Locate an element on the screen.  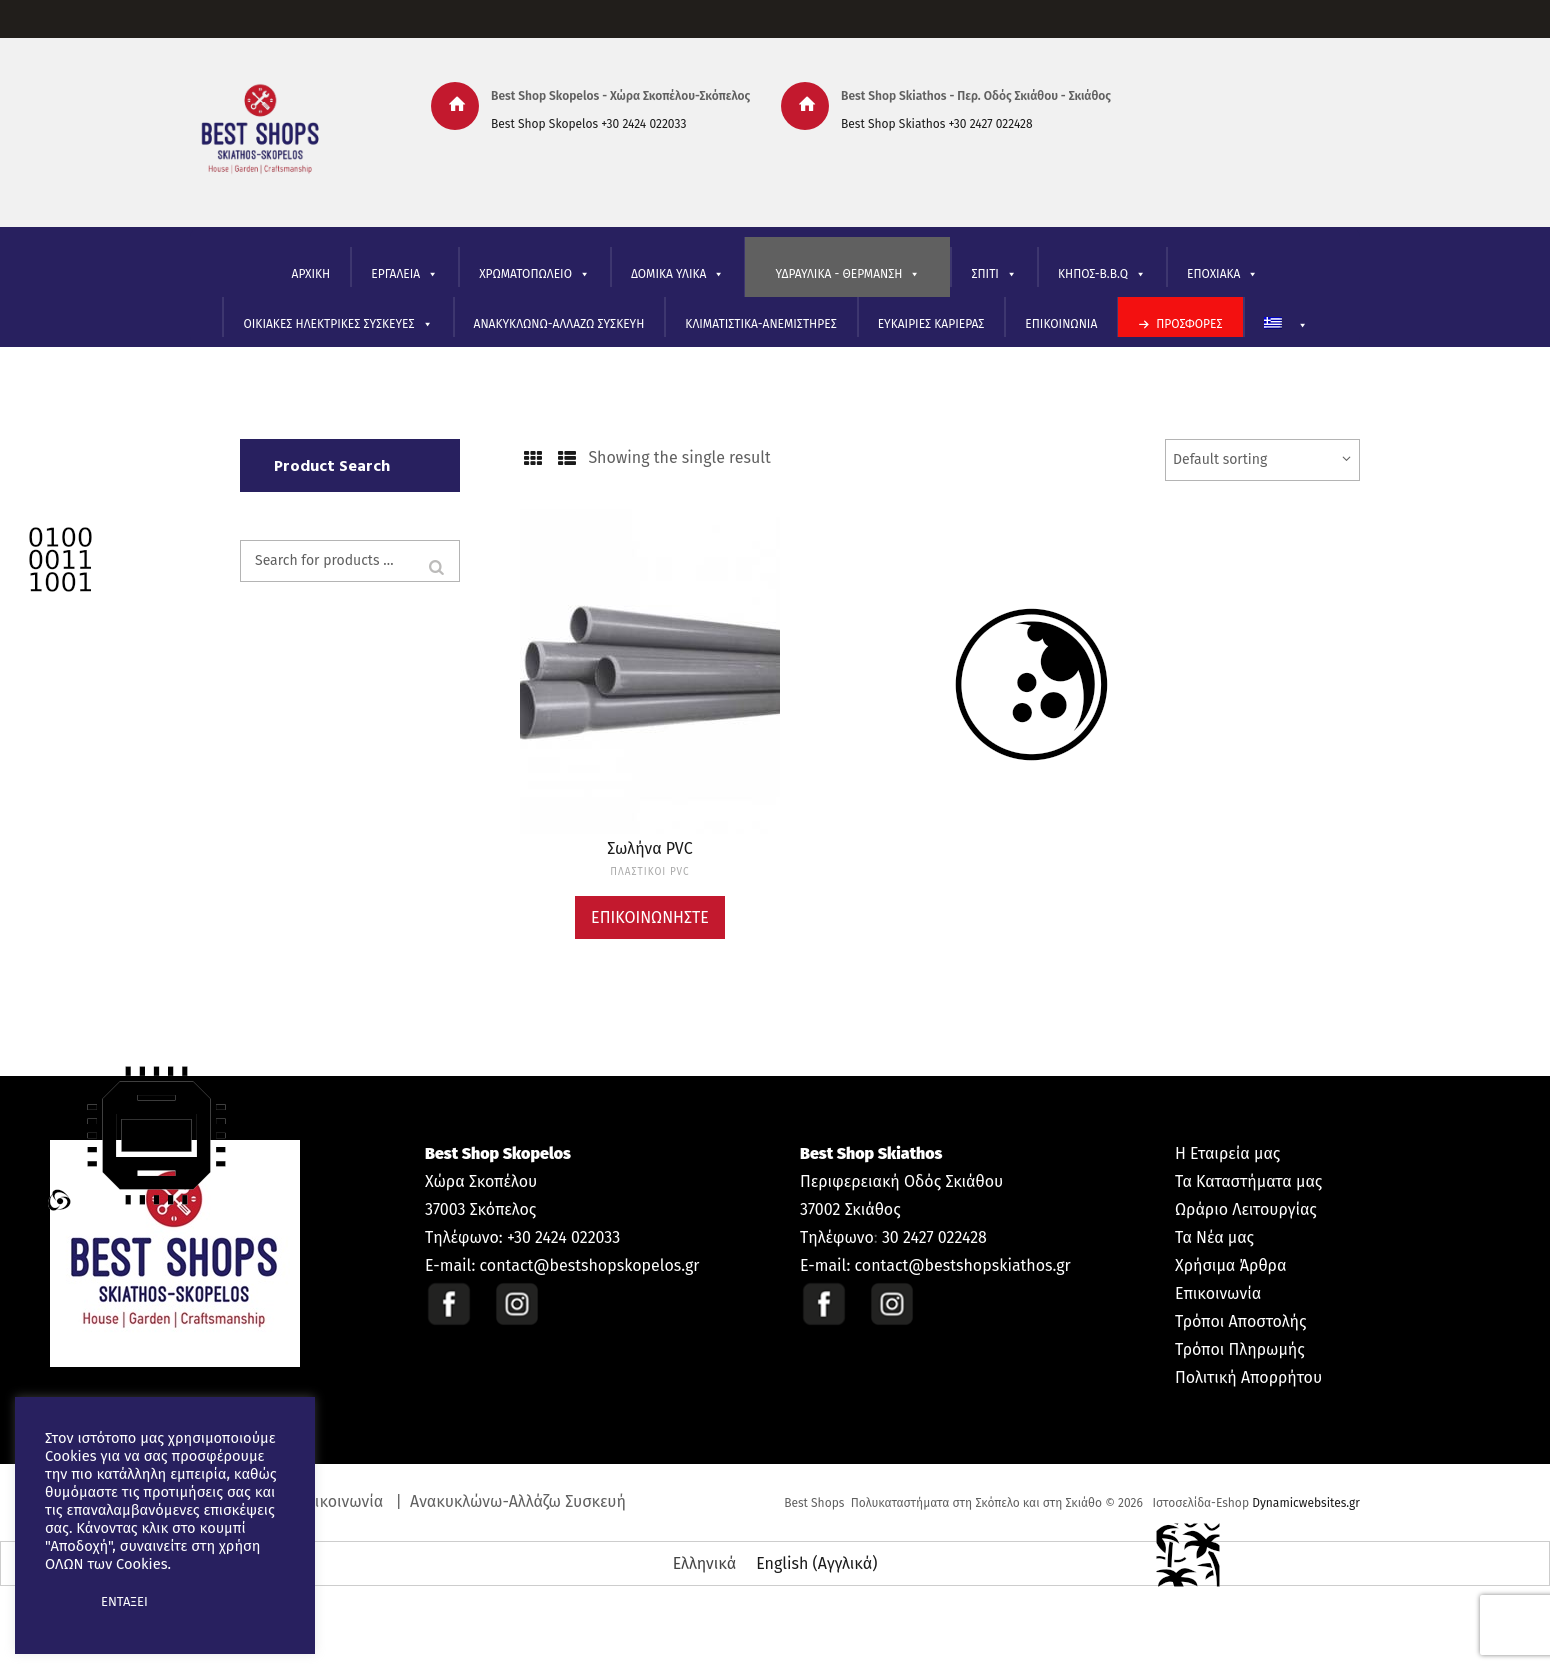
select the 8-ball in a pool or billiards game is located at coordinates (1031, 685).